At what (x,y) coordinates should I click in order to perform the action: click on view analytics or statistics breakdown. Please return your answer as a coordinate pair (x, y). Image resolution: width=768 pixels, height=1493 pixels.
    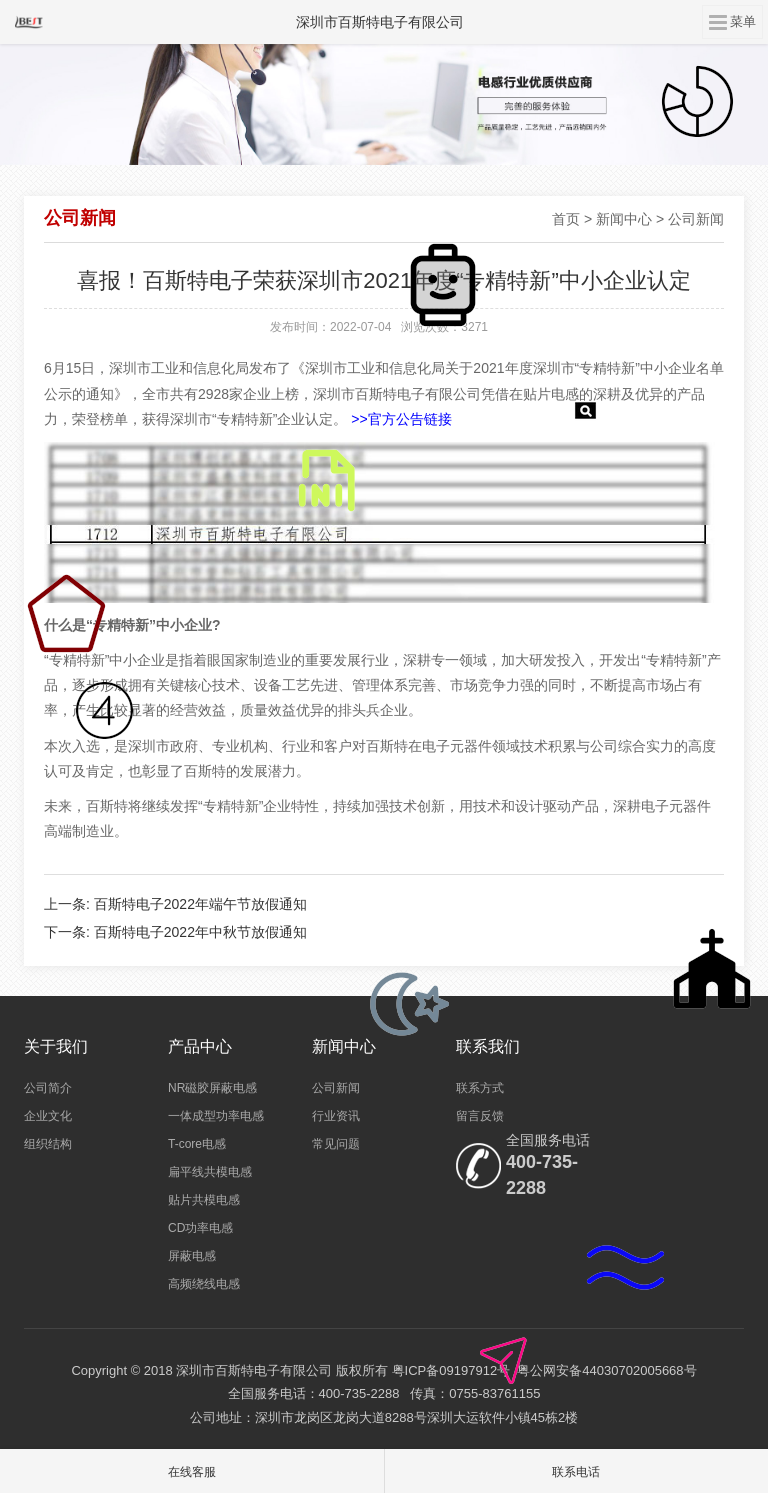
    Looking at the image, I should click on (697, 101).